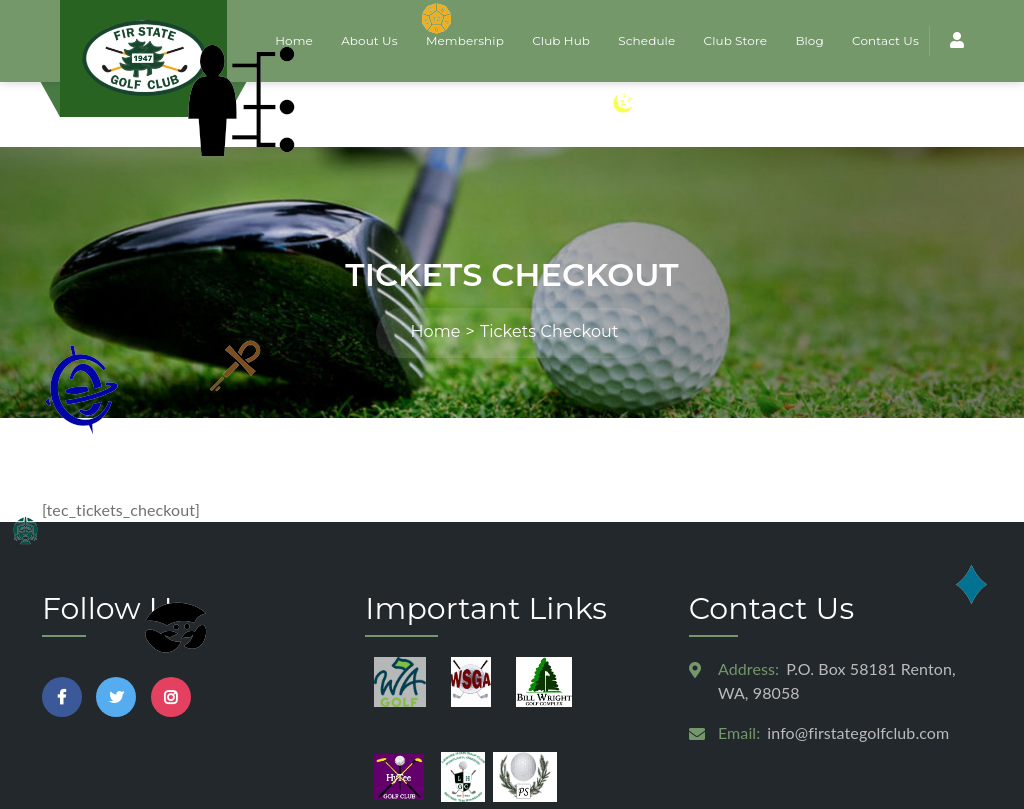 The width and height of the screenshot is (1024, 809). What do you see at coordinates (436, 18) in the screenshot?
I see `roll a 12-sided die` at bounding box center [436, 18].